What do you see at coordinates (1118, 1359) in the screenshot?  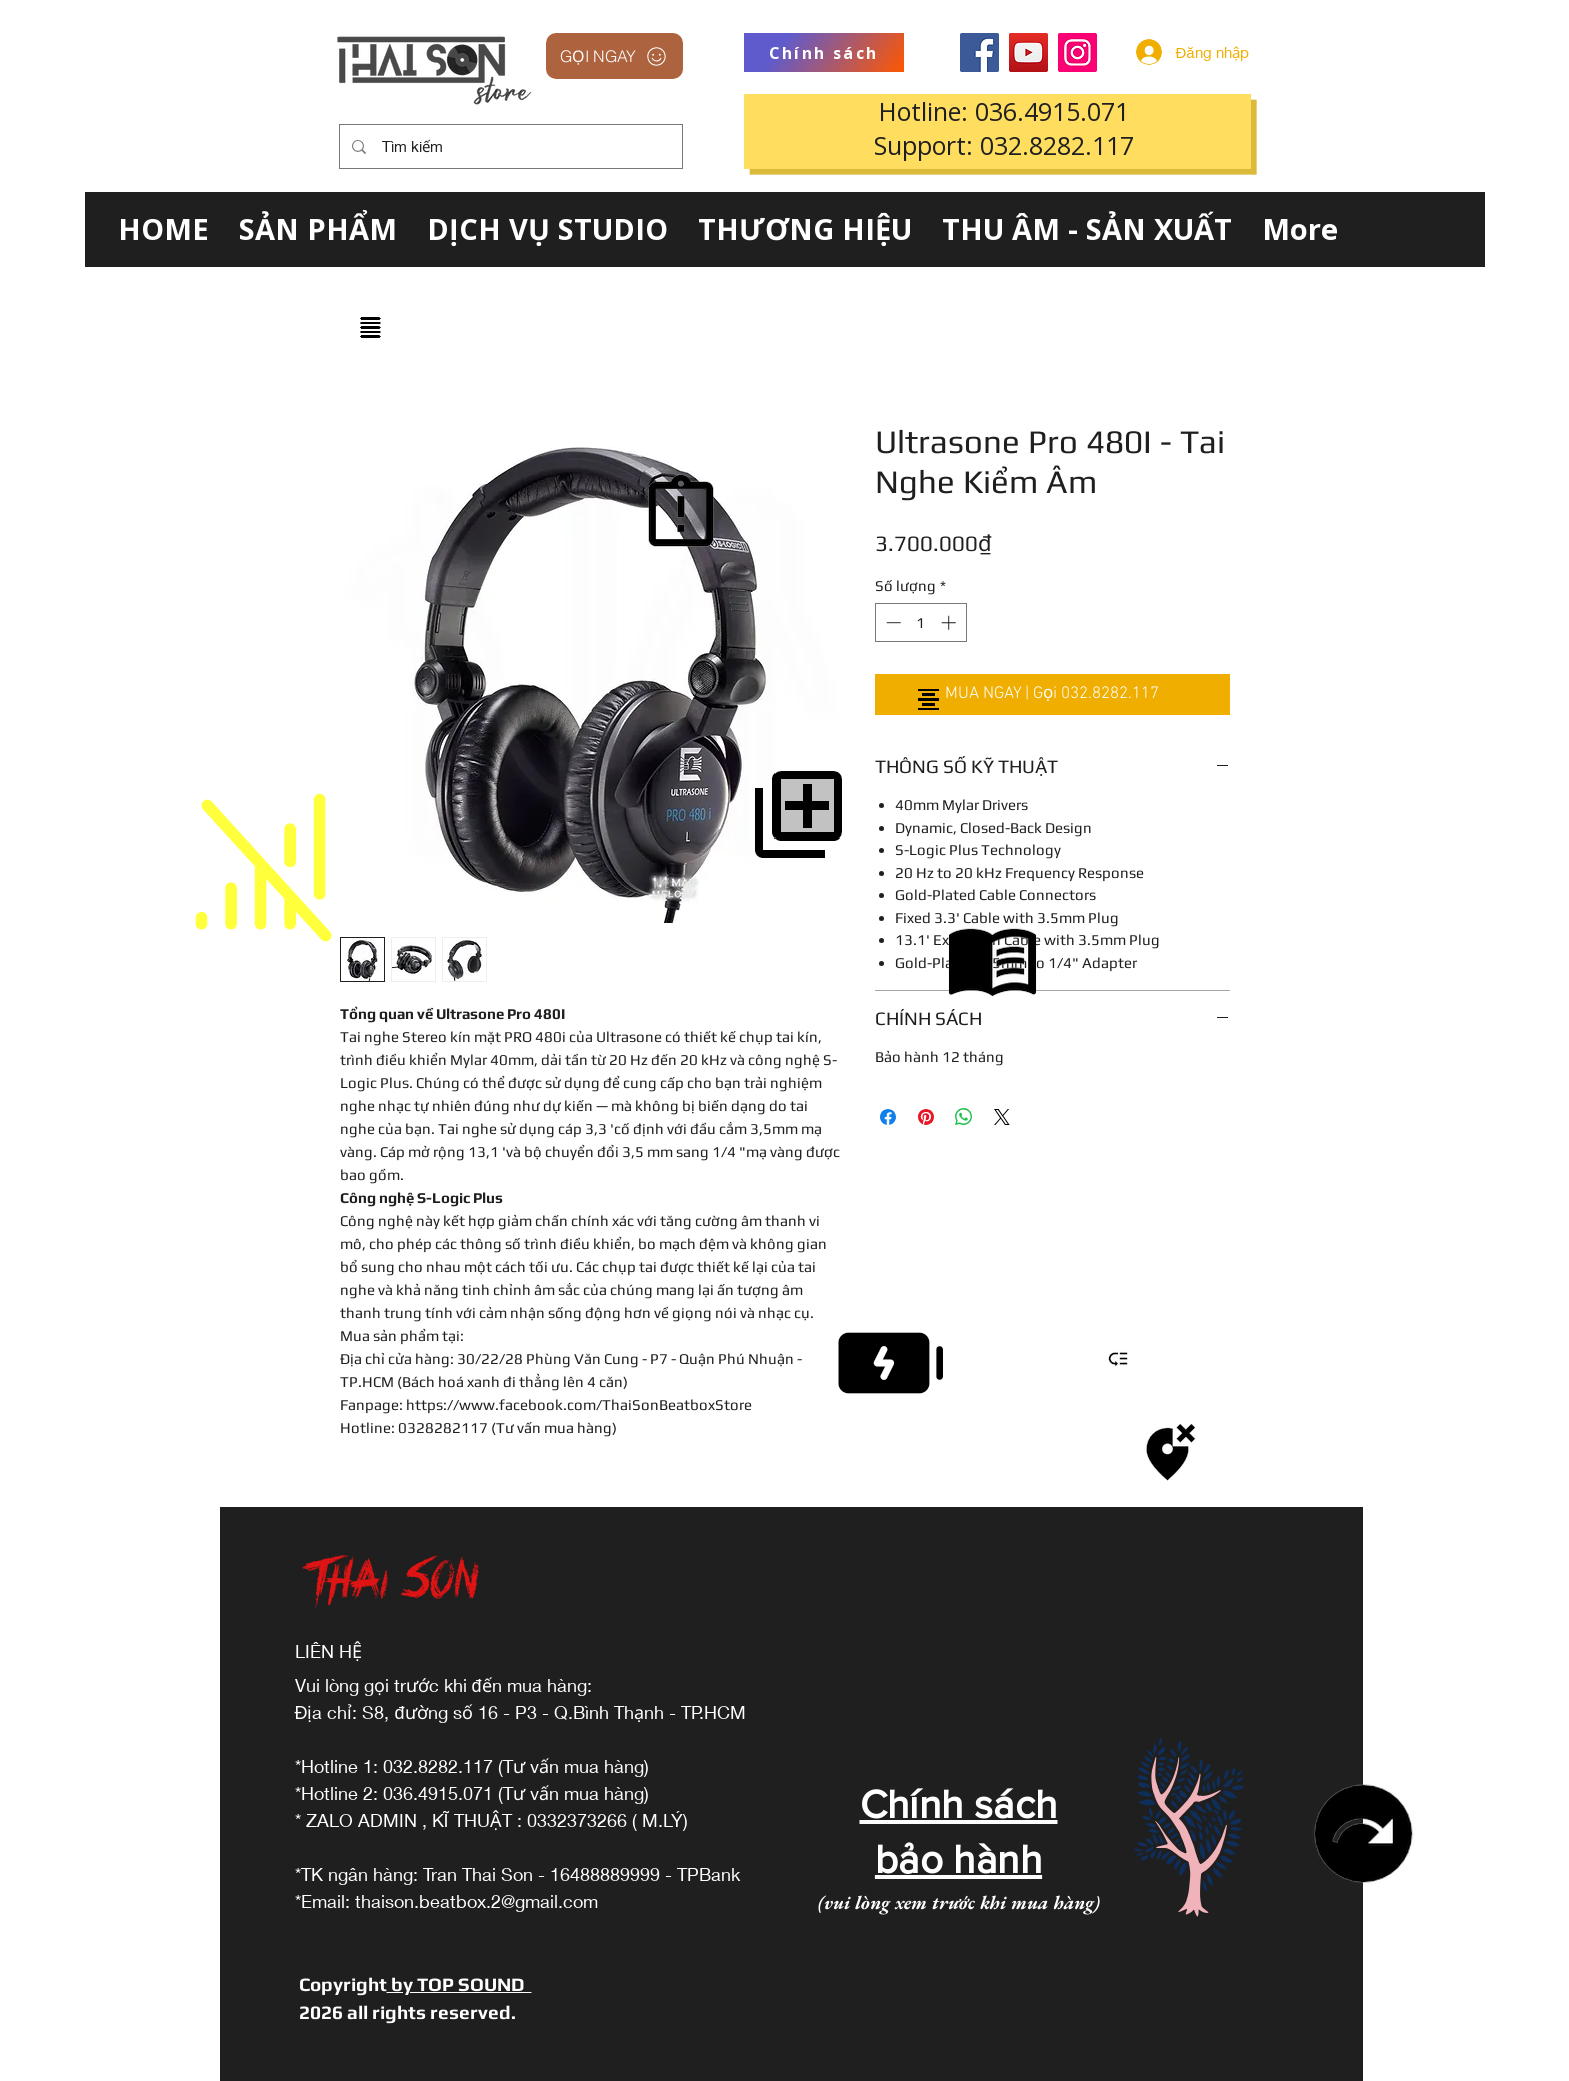 I see `move item to lower priority in a list` at bounding box center [1118, 1359].